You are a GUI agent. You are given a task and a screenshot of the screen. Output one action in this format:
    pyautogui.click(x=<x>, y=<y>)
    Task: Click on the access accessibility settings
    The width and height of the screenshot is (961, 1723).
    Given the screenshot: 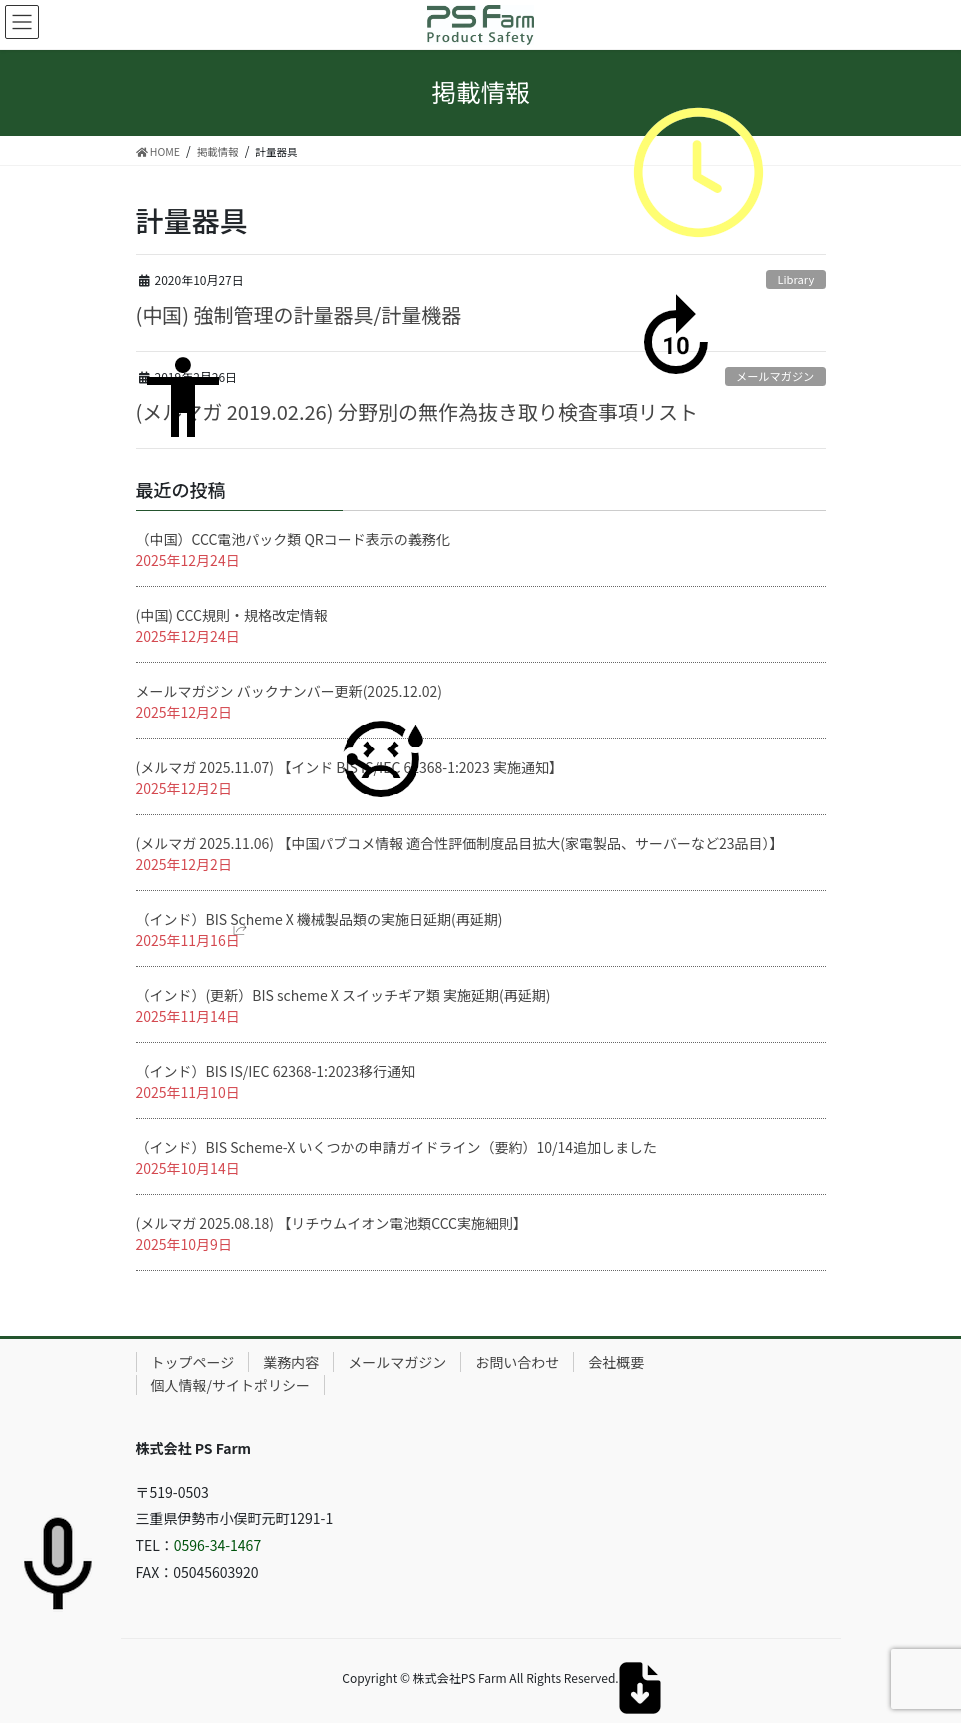 What is the action you would take?
    pyautogui.click(x=183, y=397)
    